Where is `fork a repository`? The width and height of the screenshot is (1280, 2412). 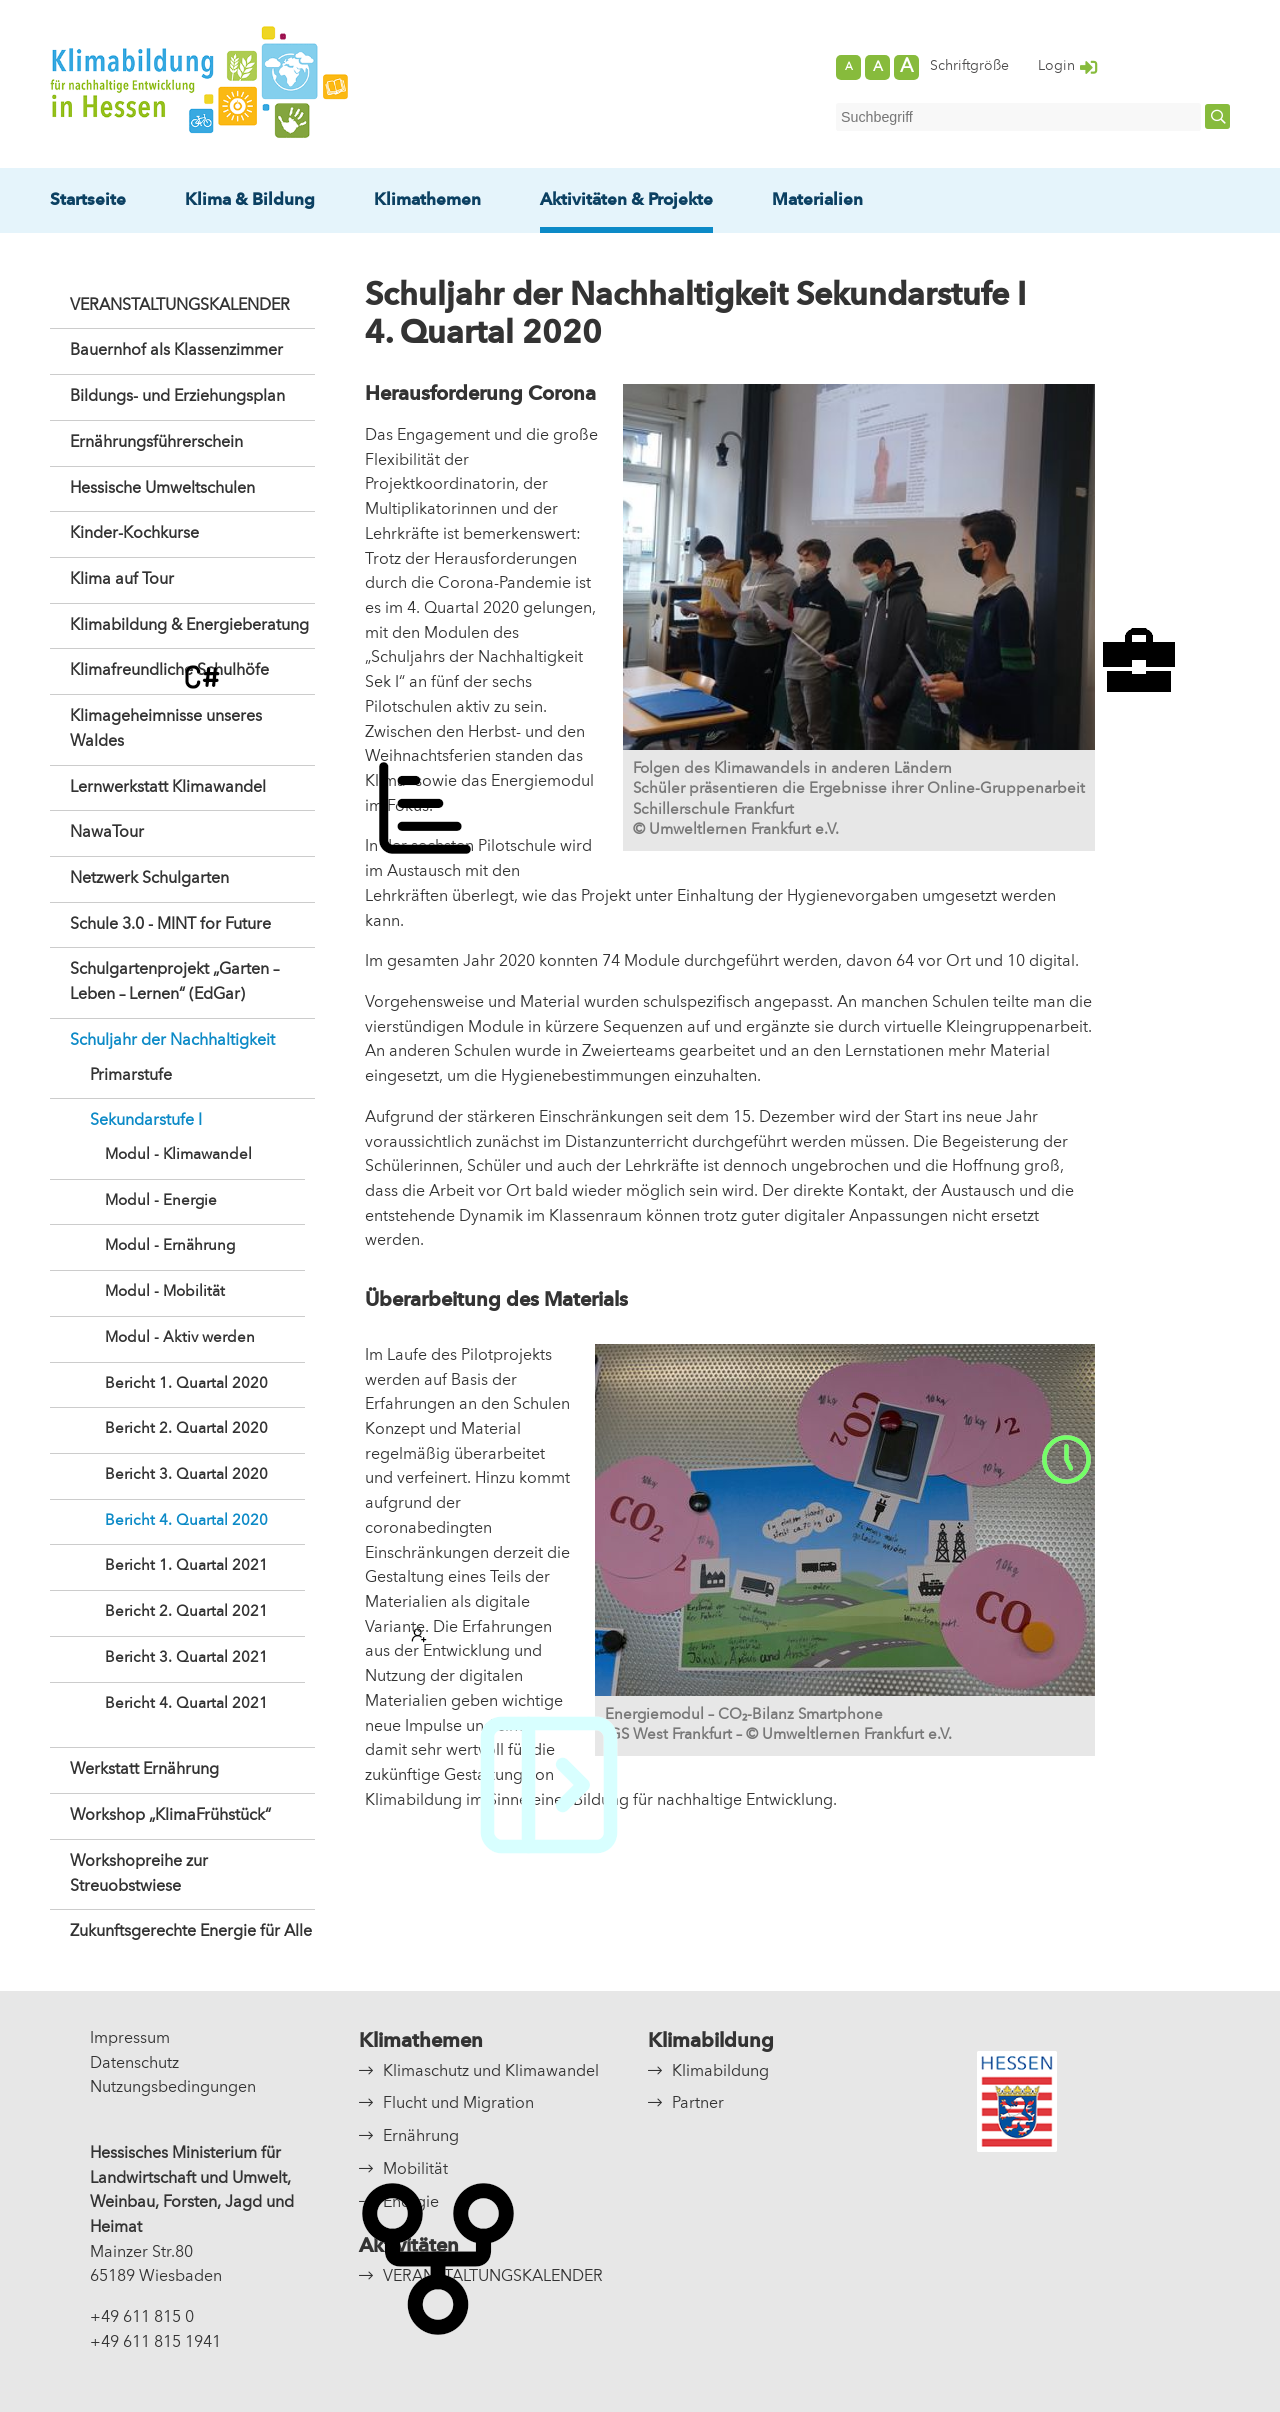
fork a repository is located at coordinates (438, 2259).